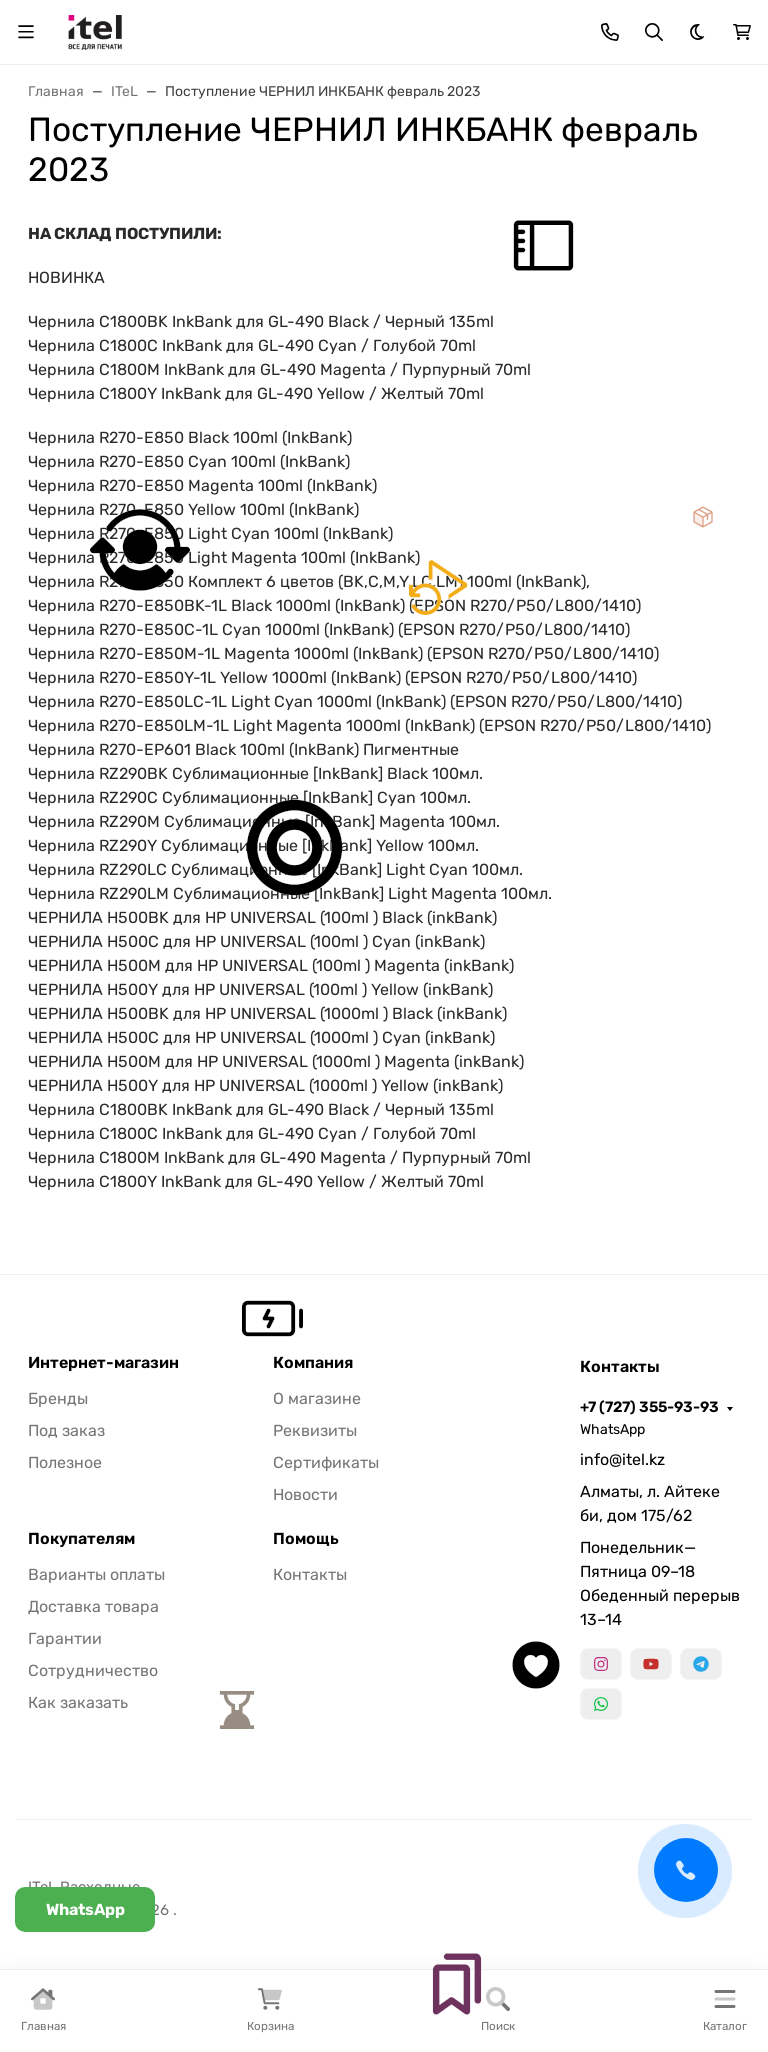 The width and height of the screenshot is (768, 2052). Describe the element at coordinates (237, 1710) in the screenshot. I see `indicates loading or processing in progress` at that location.